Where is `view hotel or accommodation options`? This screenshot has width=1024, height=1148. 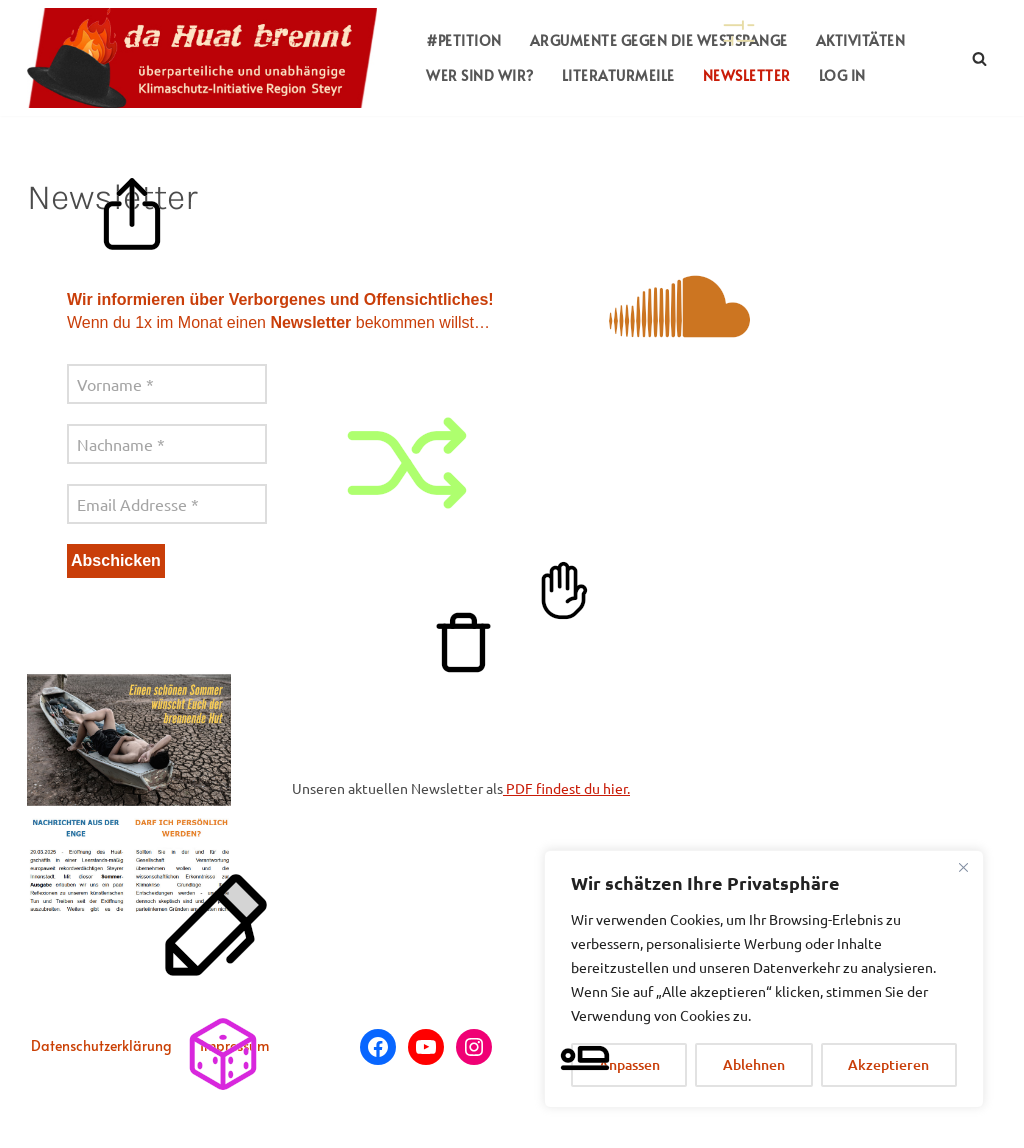
view hotel or accommodation options is located at coordinates (585, 1058).